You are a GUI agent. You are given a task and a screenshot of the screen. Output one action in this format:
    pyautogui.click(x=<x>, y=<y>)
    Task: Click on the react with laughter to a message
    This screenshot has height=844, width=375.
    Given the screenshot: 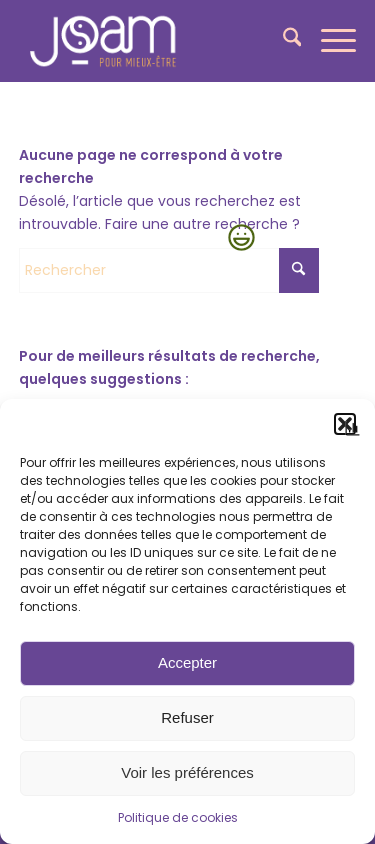 What is the action you would take?
    pyautogui.click(x=241, y=237)
    